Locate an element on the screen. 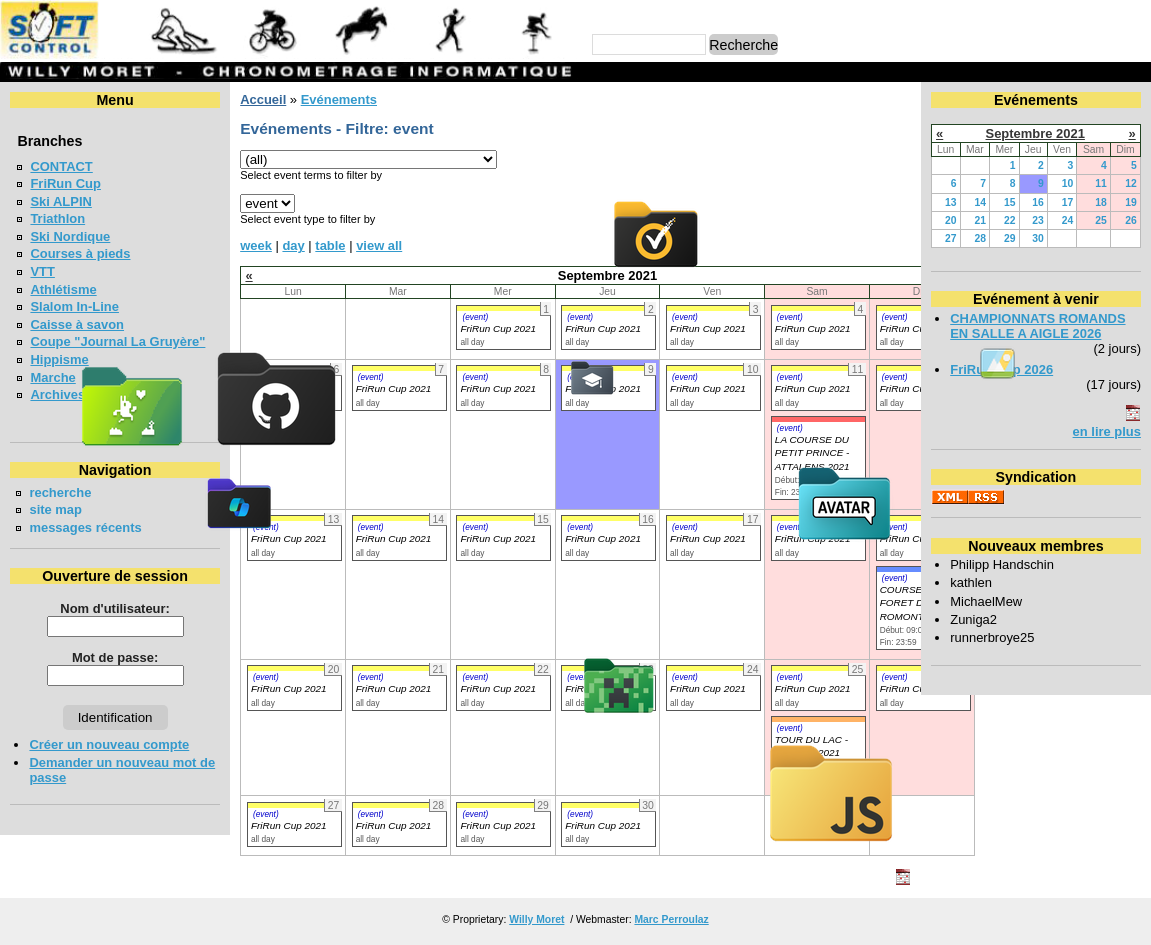 The width and height of the screenshot is (1151, 945). open your gamejolt games folder is located at coordinates (132, 409).